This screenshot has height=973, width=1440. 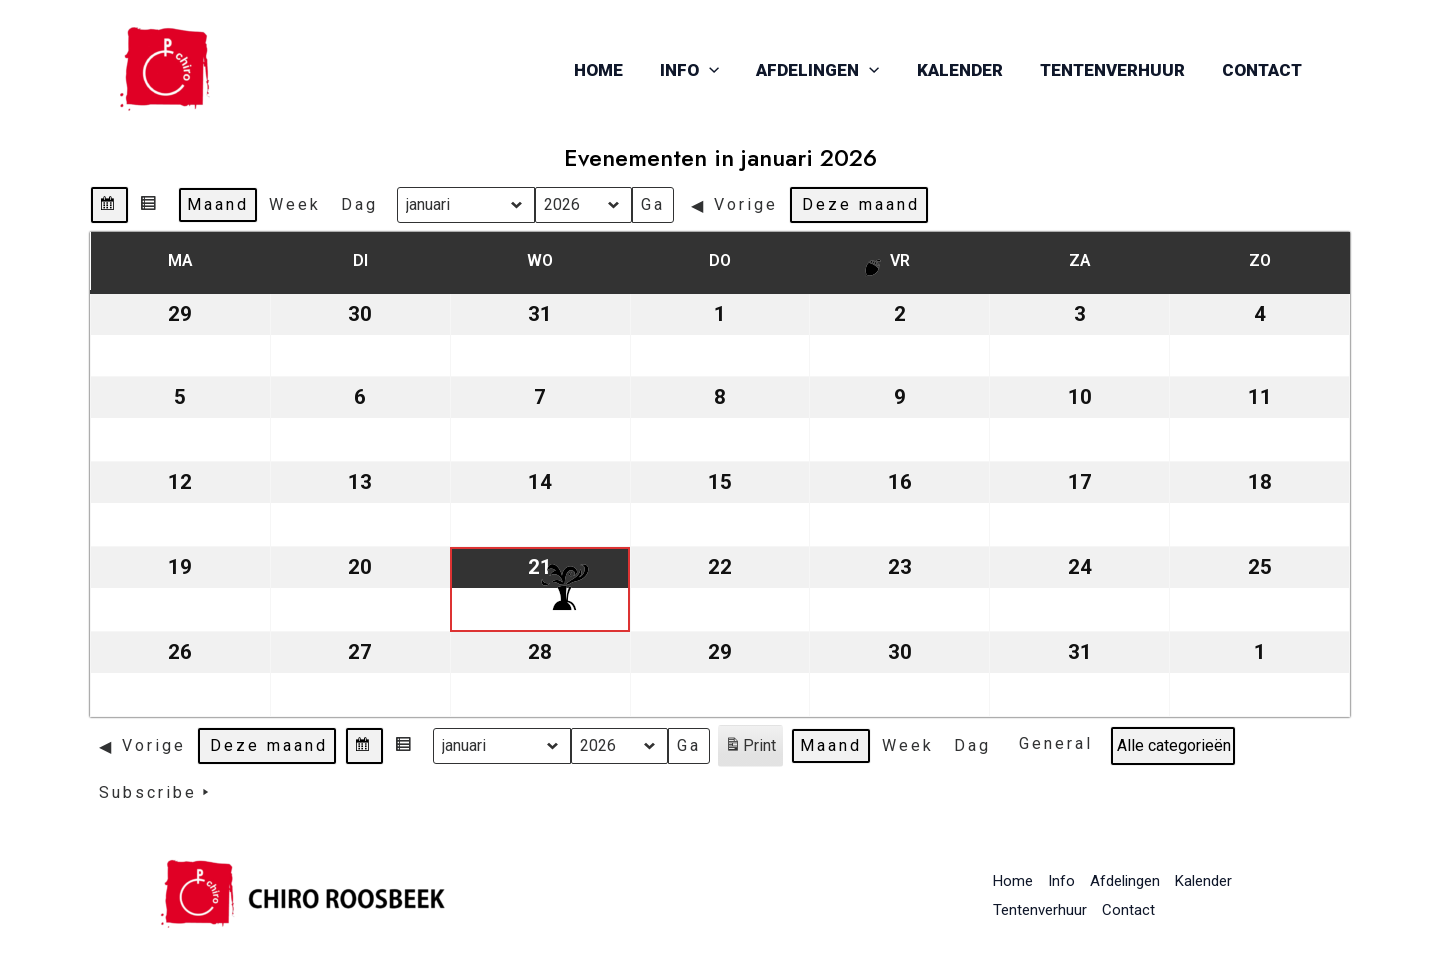 I want to click on nature or forest-themed game category, so click(x=873, y=268).